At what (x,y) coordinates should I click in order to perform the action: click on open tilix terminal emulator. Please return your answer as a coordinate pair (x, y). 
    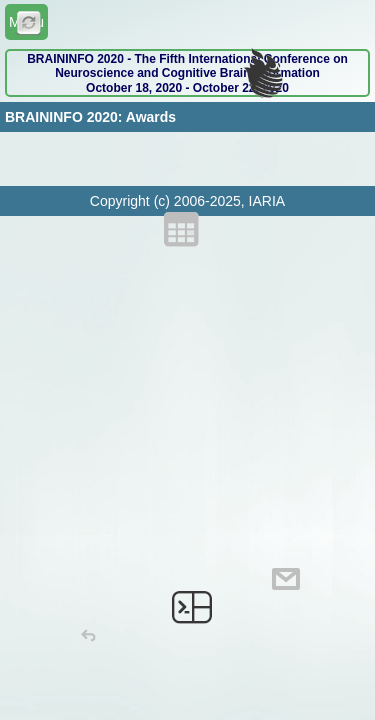
    Looking at the image, I should click on (192, 606).